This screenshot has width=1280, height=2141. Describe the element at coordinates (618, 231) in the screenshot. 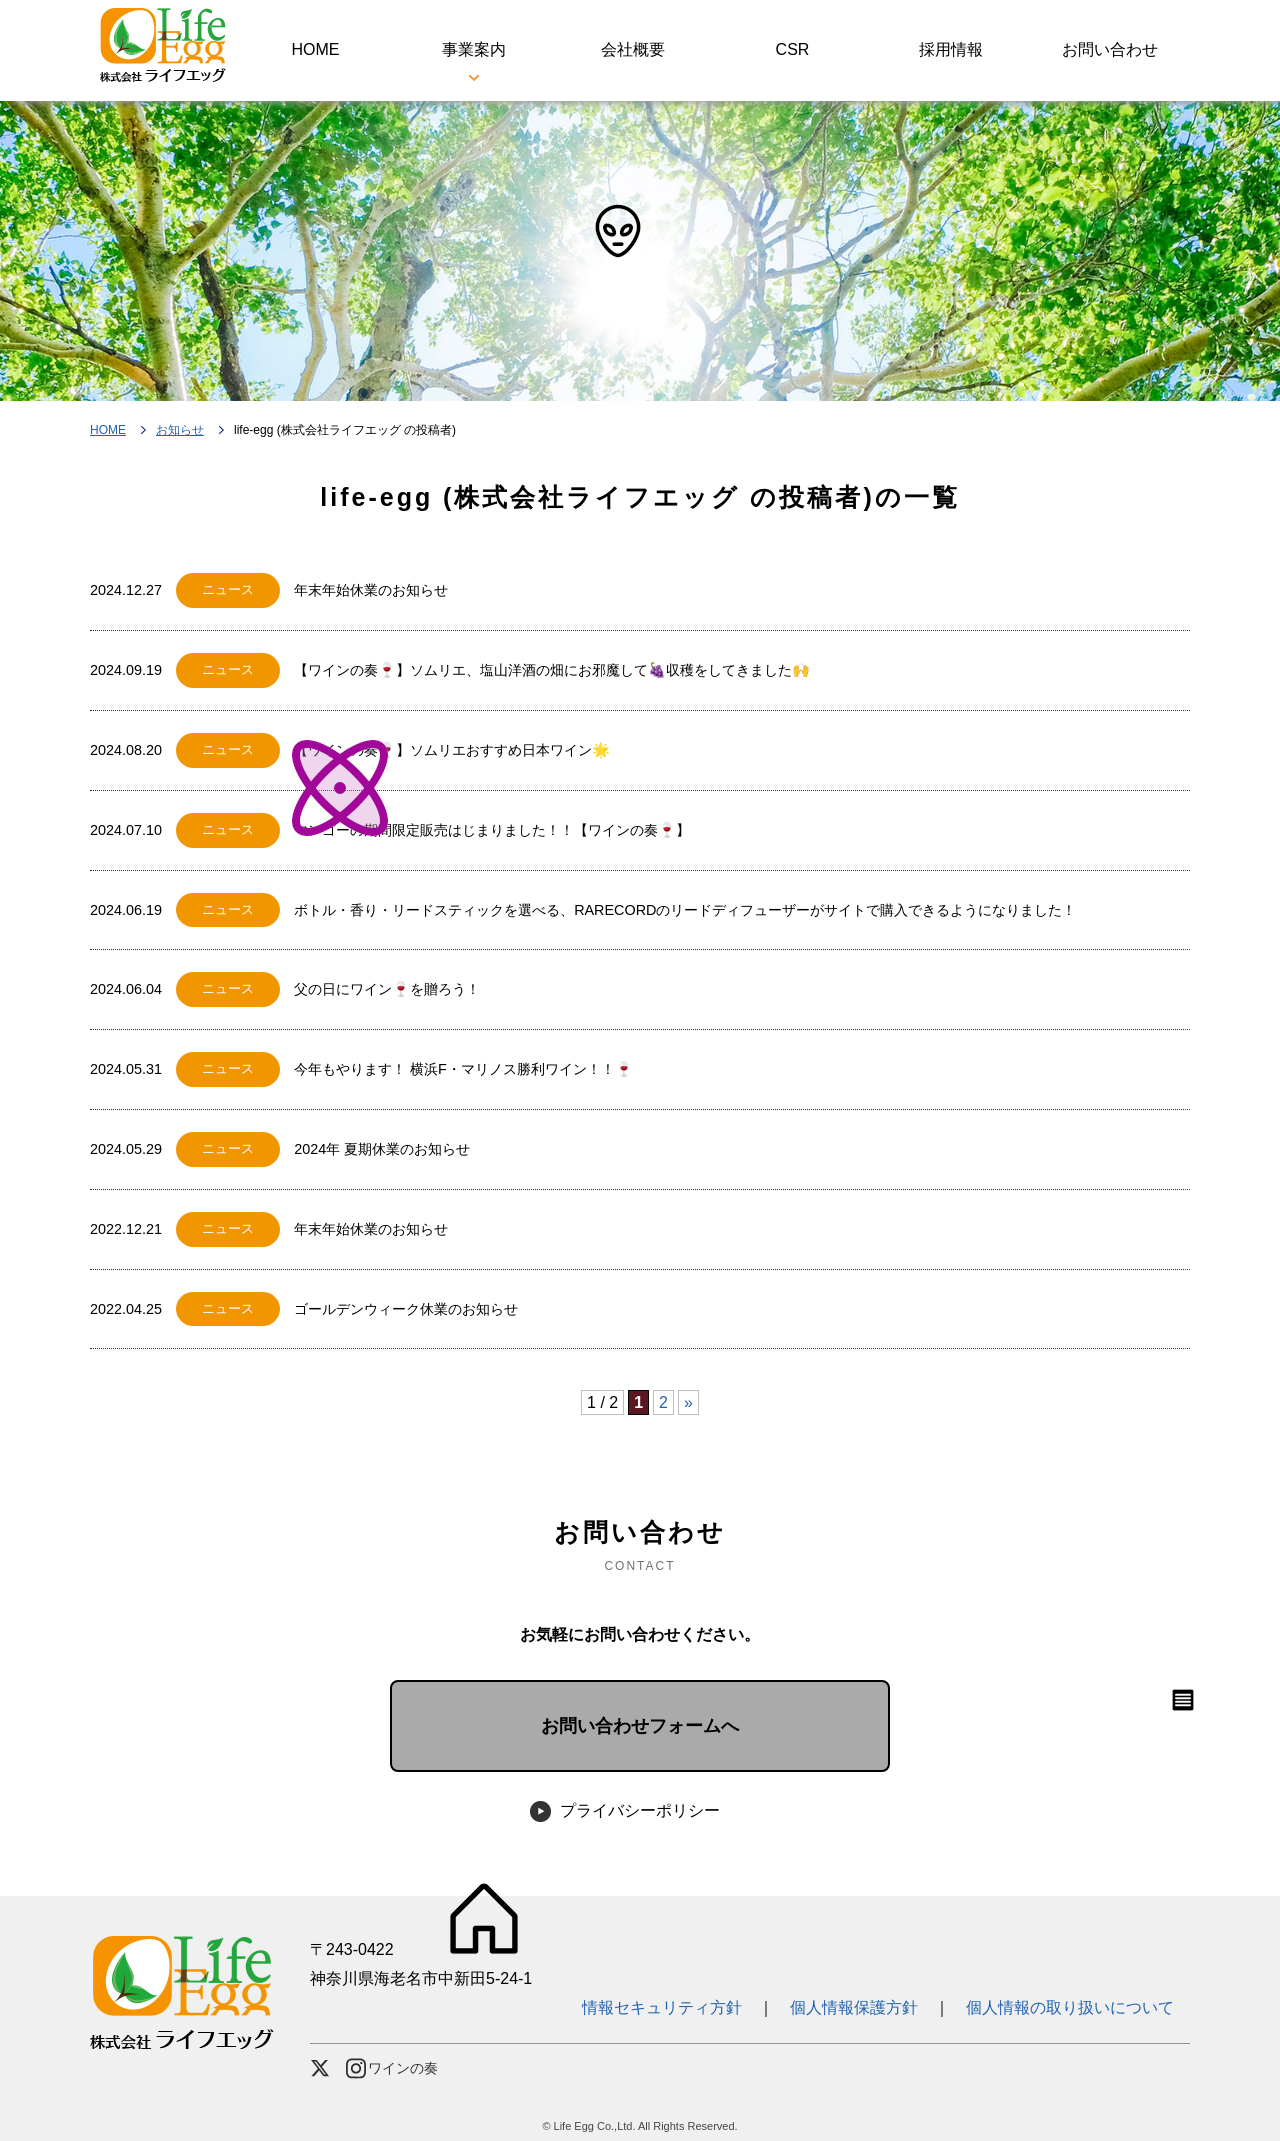

I see `indicates unknown or unidentified user` at that location.